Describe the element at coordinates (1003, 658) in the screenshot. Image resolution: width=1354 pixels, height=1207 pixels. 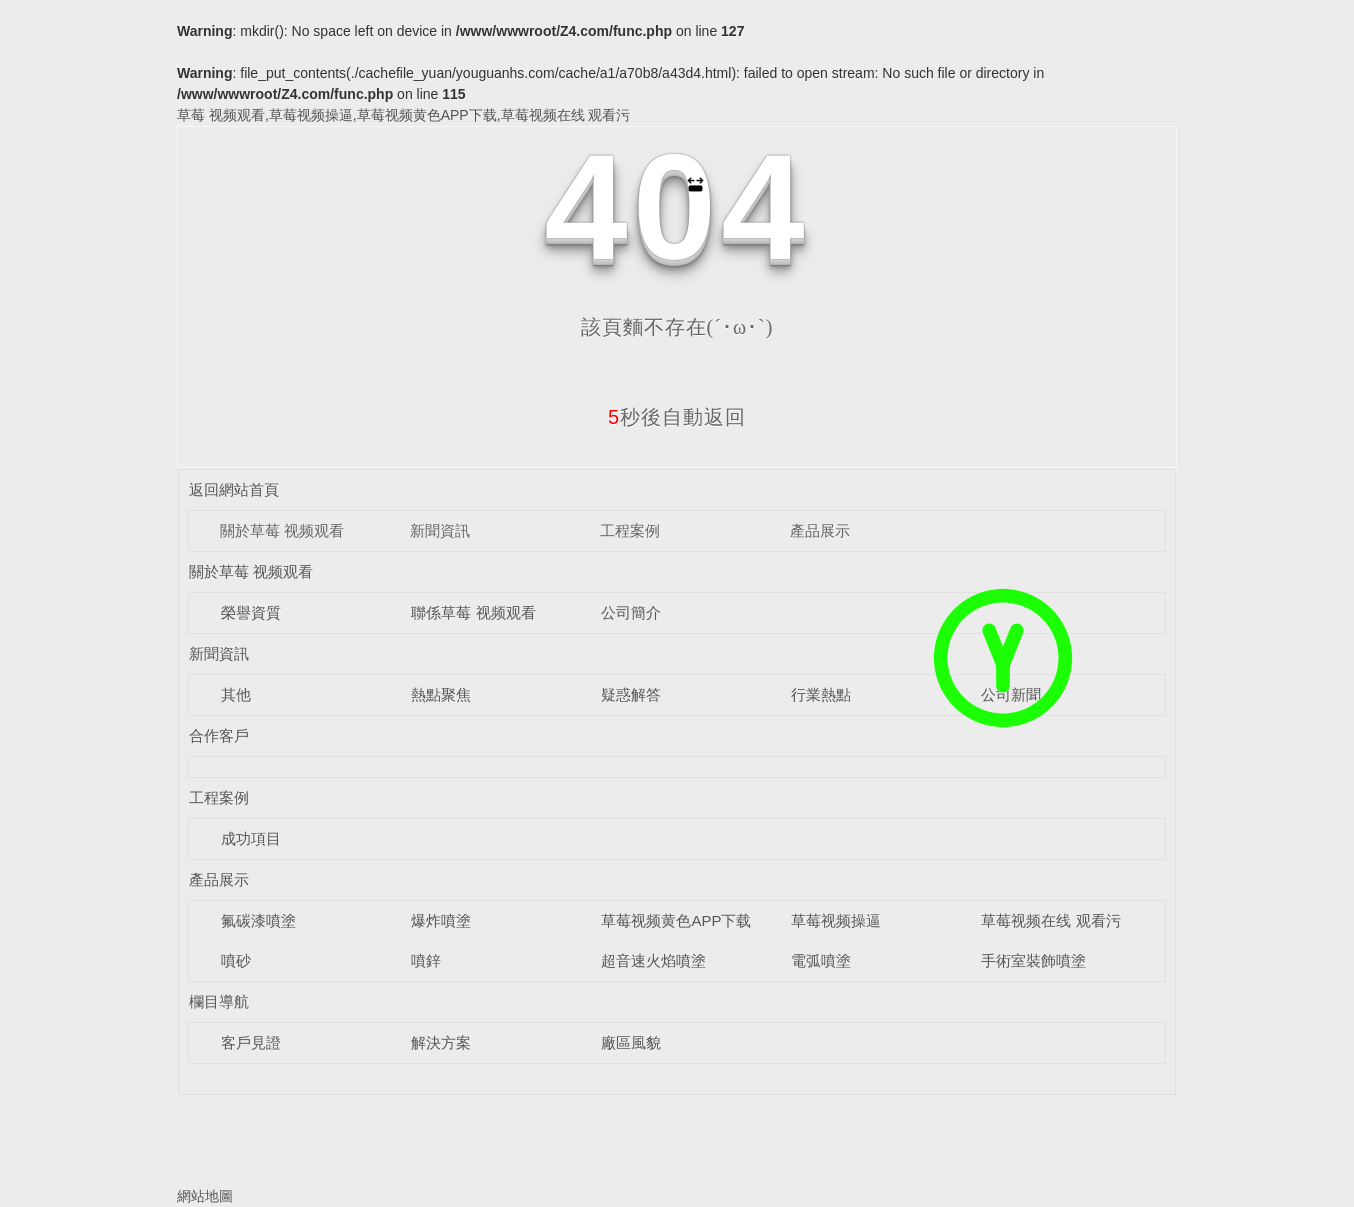
I see `indicates items or options starting with letter Y` at that location.